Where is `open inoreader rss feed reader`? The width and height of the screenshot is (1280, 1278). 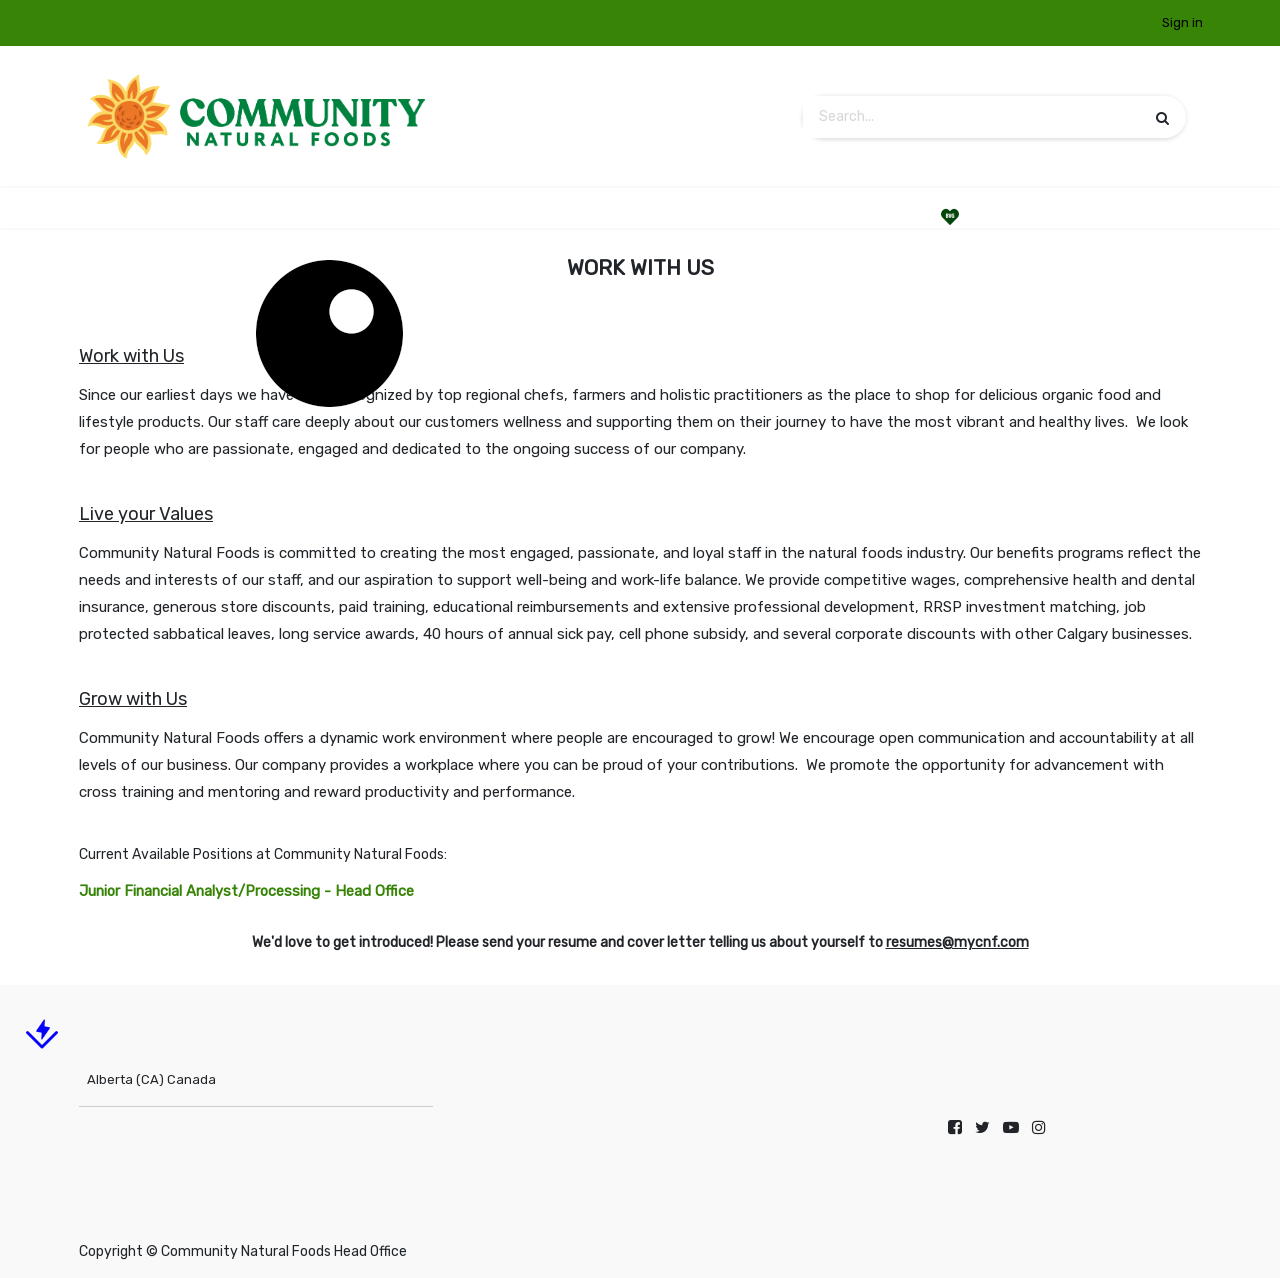
open inoreader rss feed reader is located at coordinates (329, 333).